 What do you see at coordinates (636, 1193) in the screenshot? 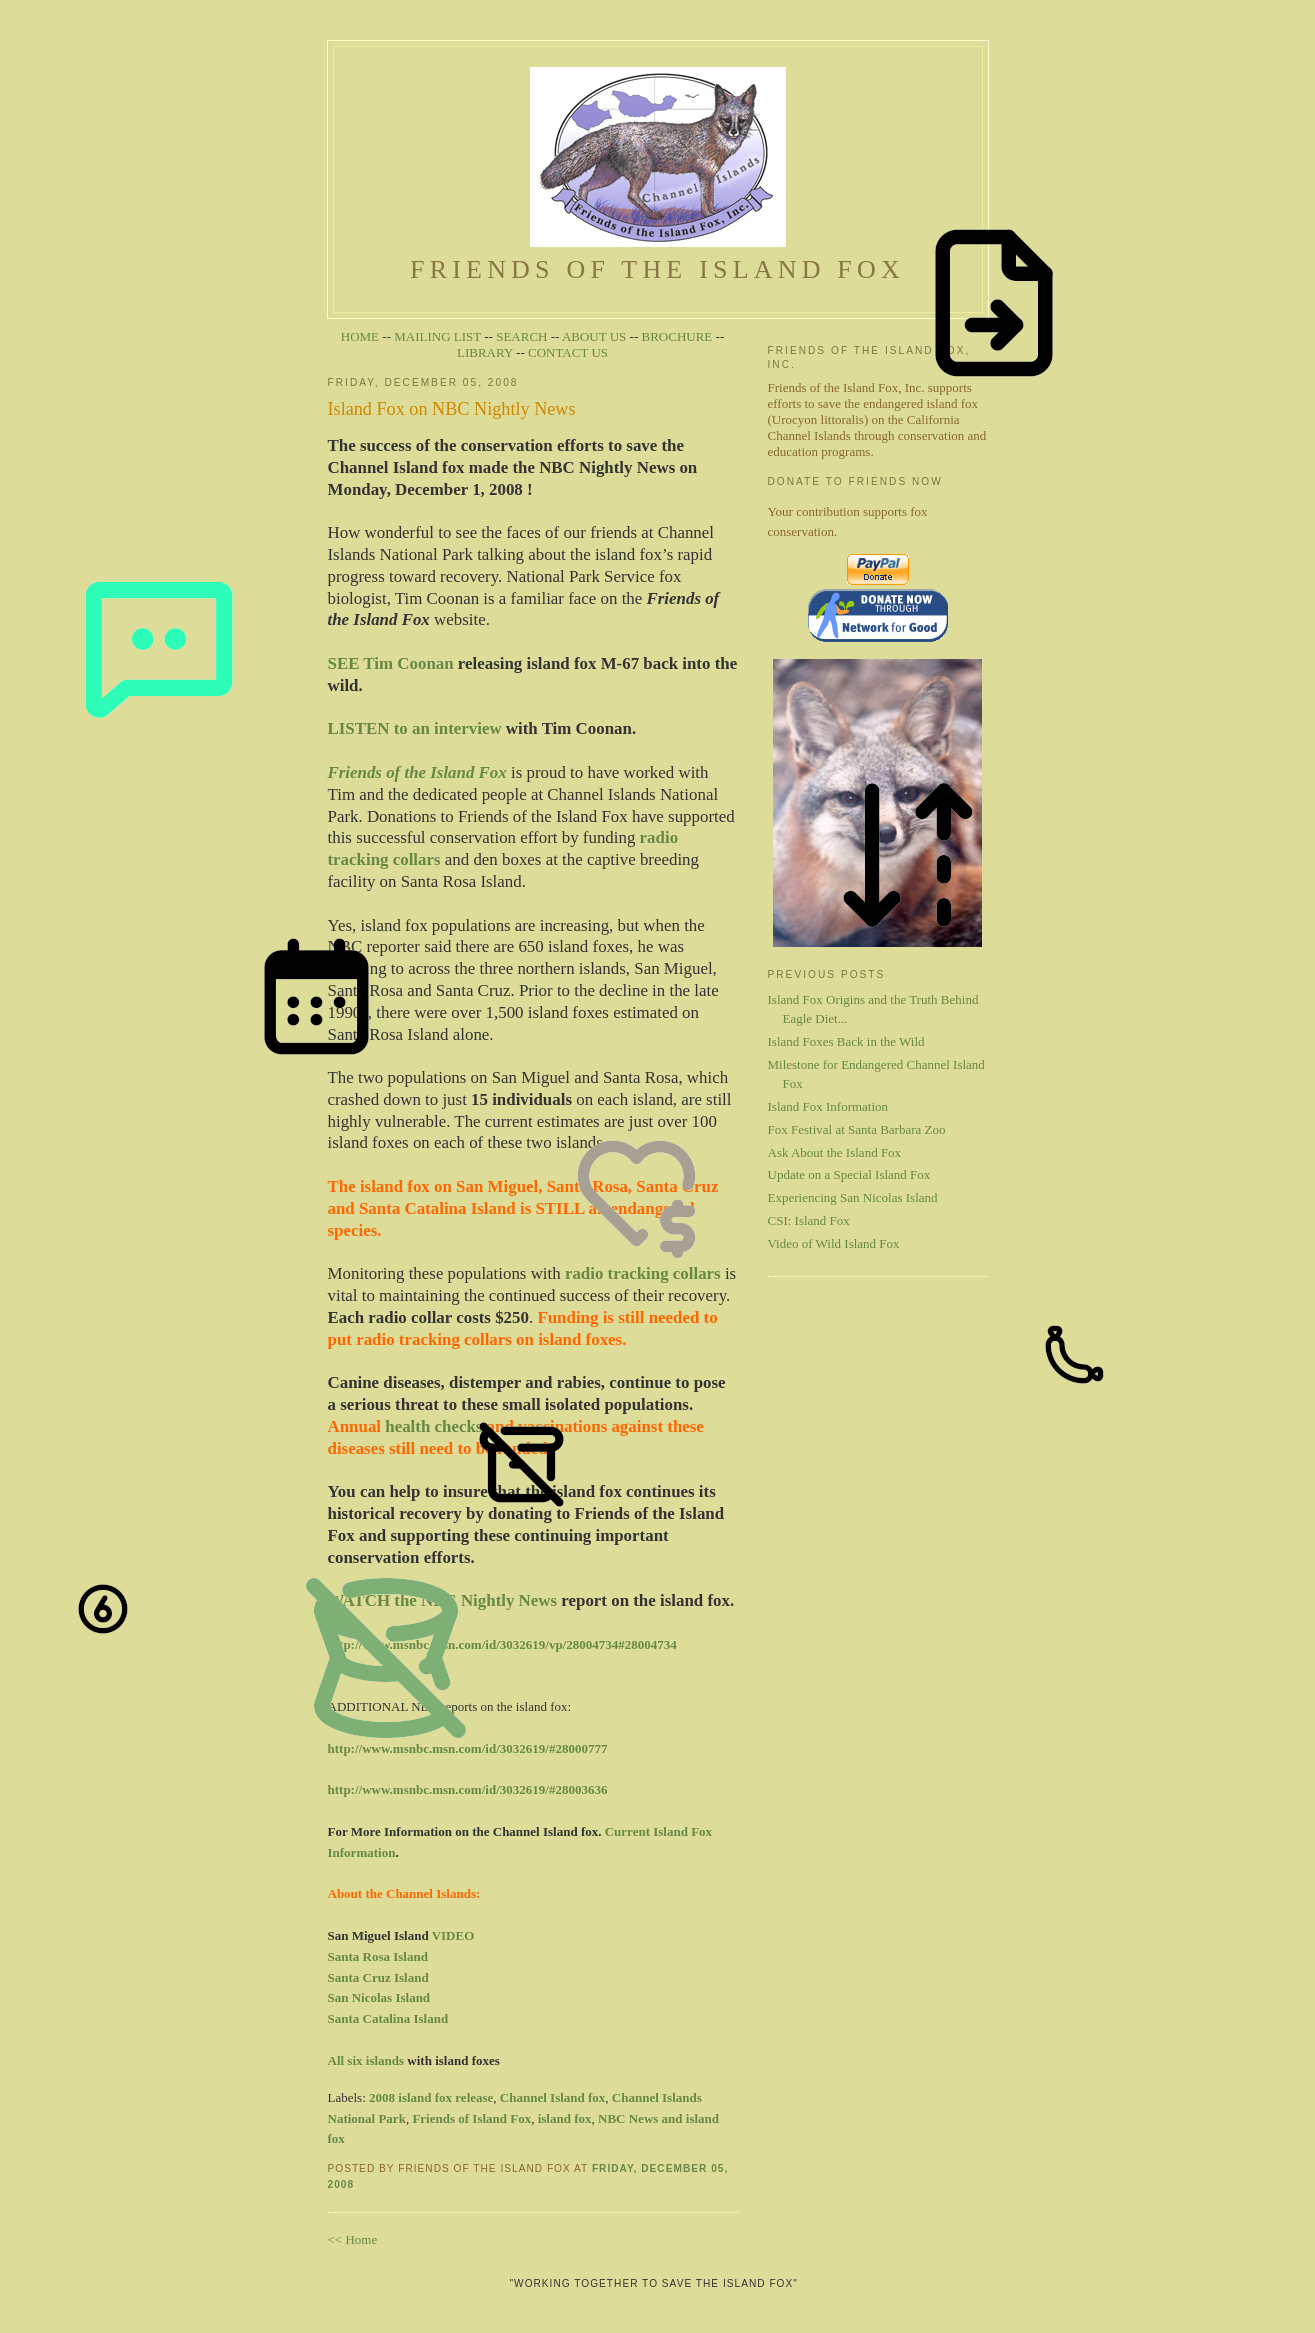
I see `donate to a cause or charity` at bounding box center [636, 1193].